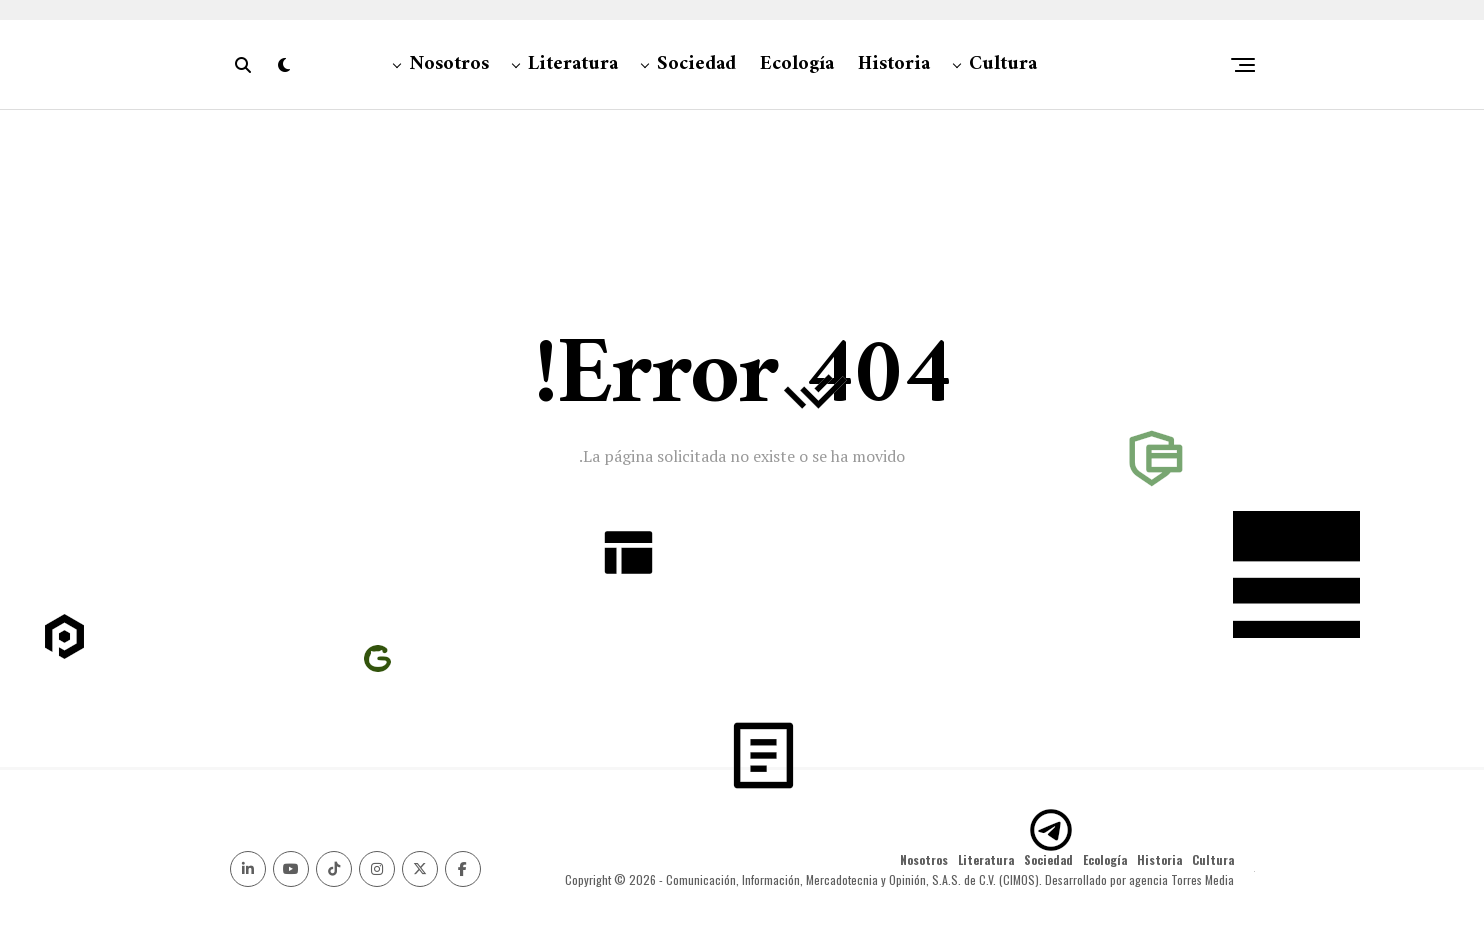 This screenshot has width=1484, height=927. I want to click on switch to header with two-column layout, so click(628, 552).